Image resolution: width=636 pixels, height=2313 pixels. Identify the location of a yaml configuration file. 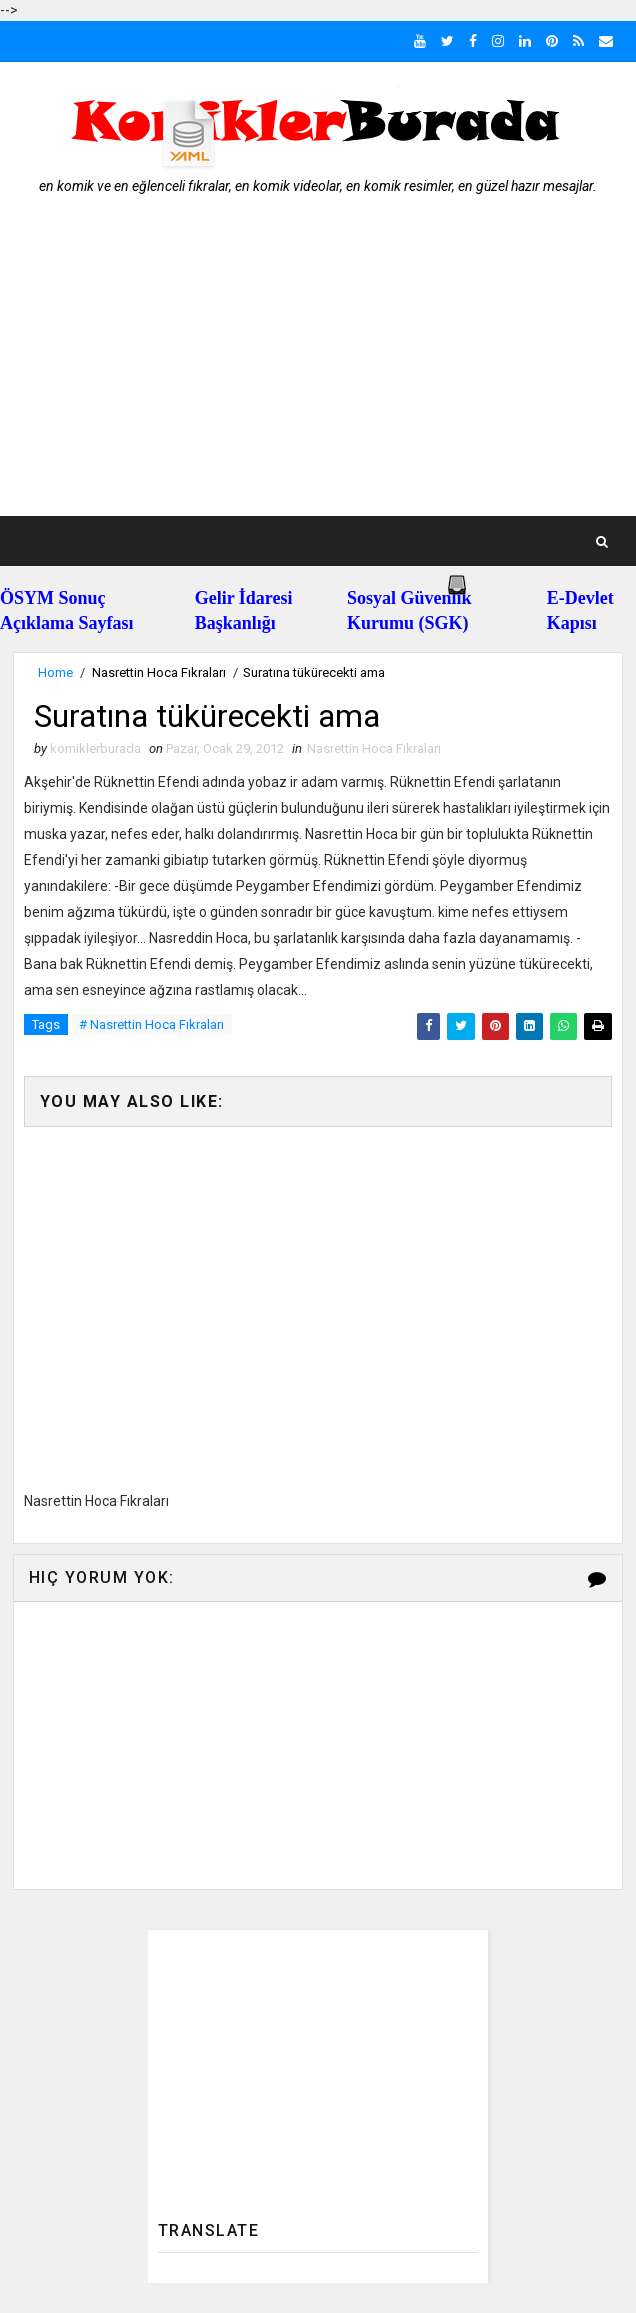
(188, 134).